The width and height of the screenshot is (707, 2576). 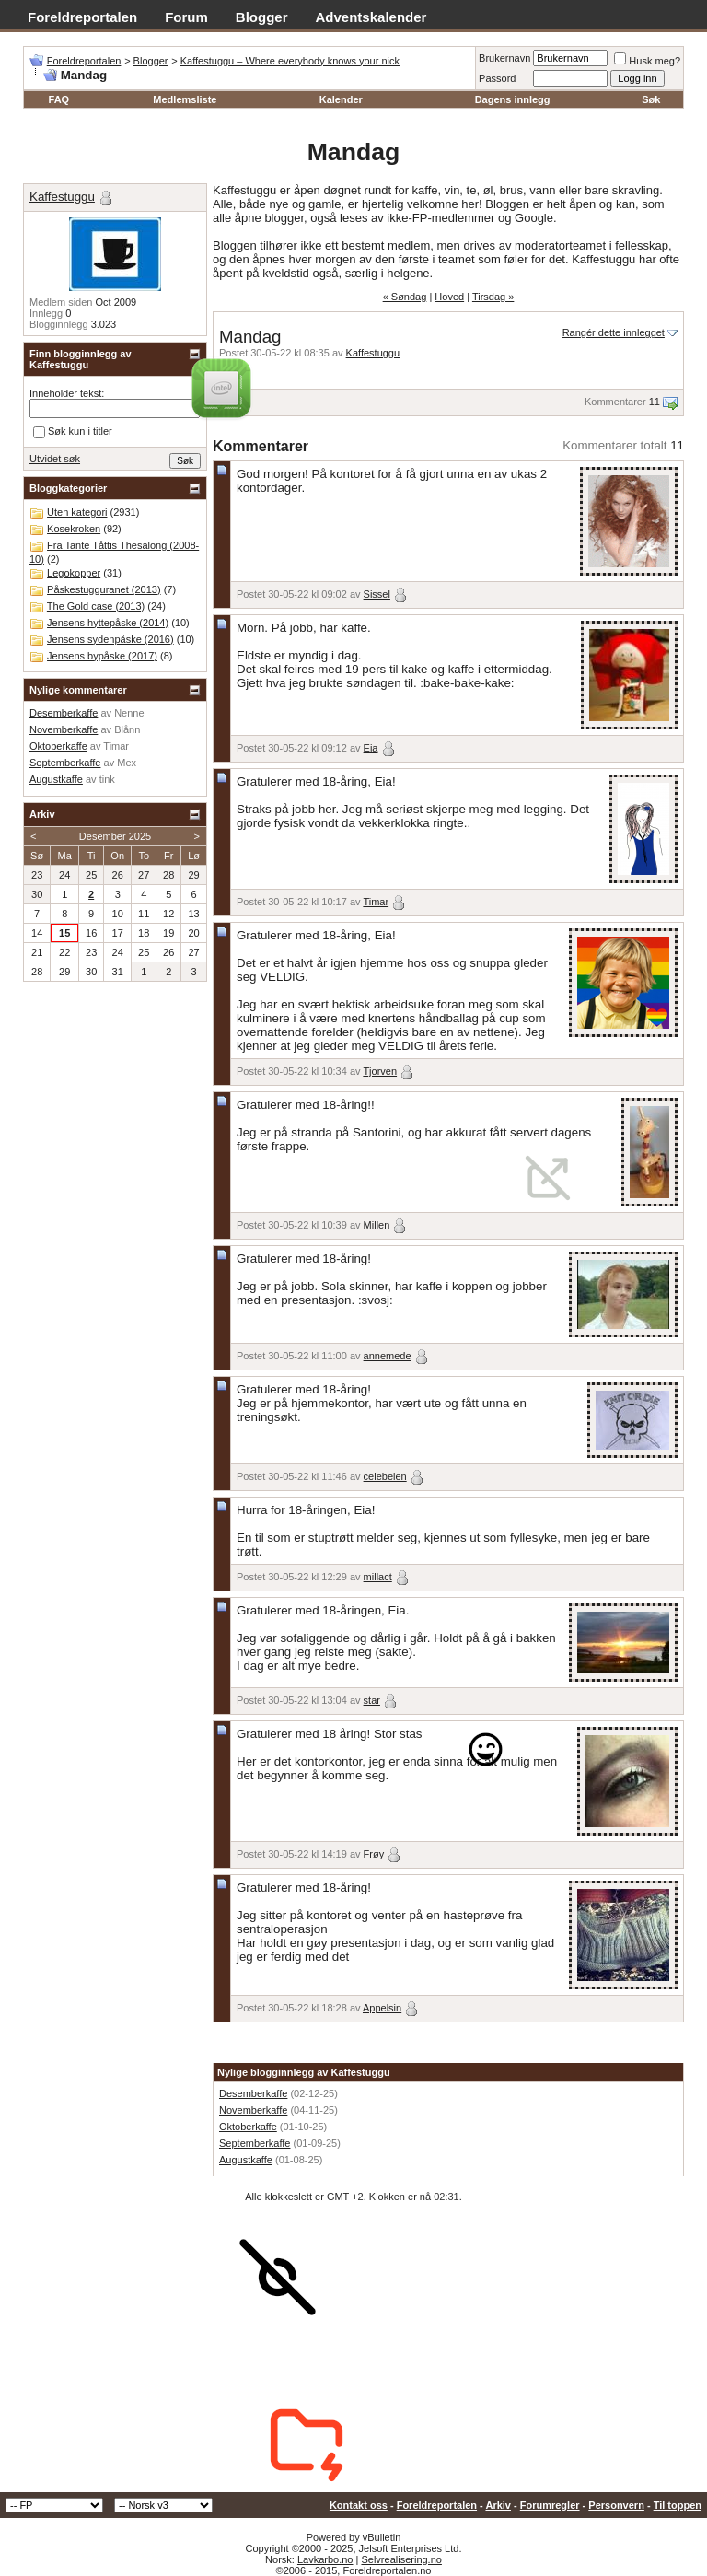 What do you see at coordinates (485, 1749) in the screenshot?
I see `add a playful or joking tone to your message` at bounding box center [485, 1749].